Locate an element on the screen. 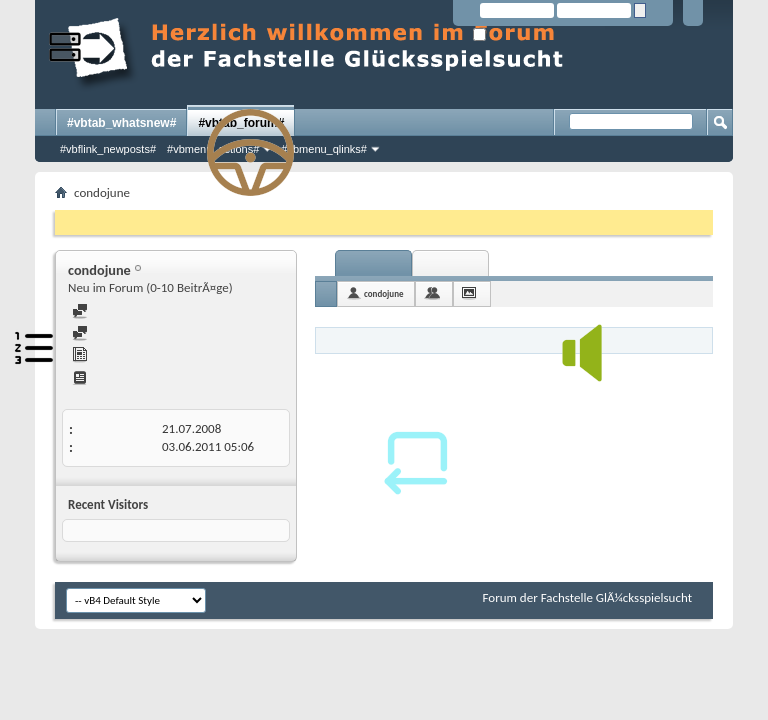 Image resolution: width=768 pixels, height=720 pixels. access storage or server settings is located at coordinates (65, 47).